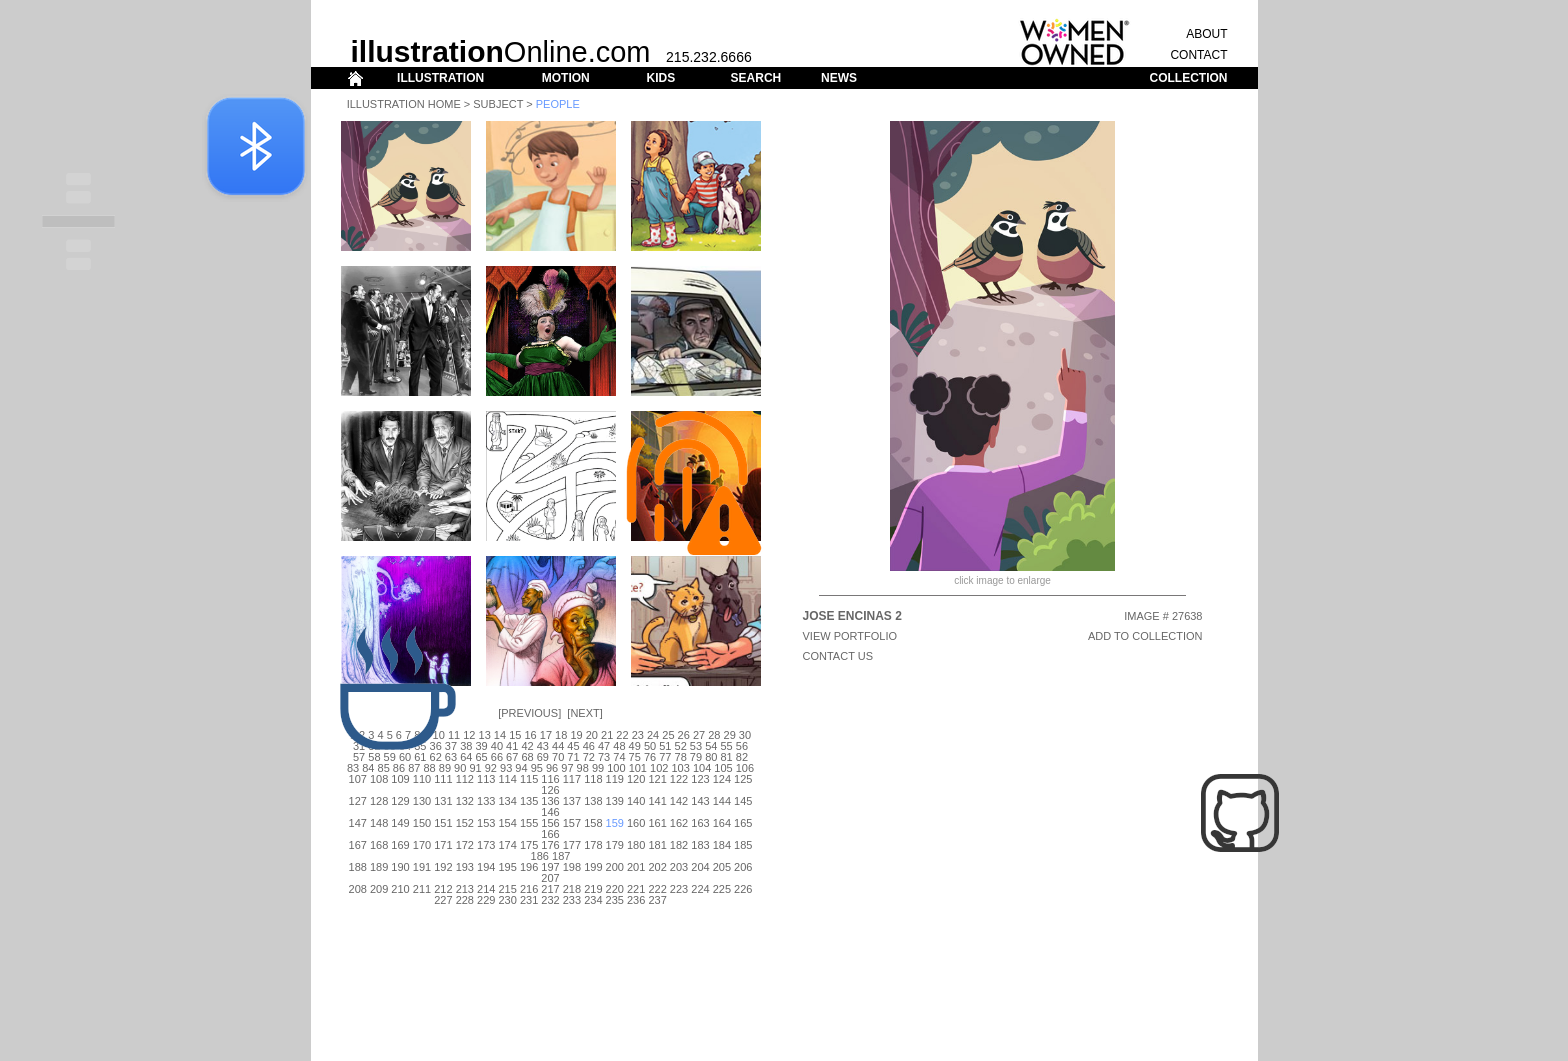  I want to click on open bluetooth settings, so click(256, 148).